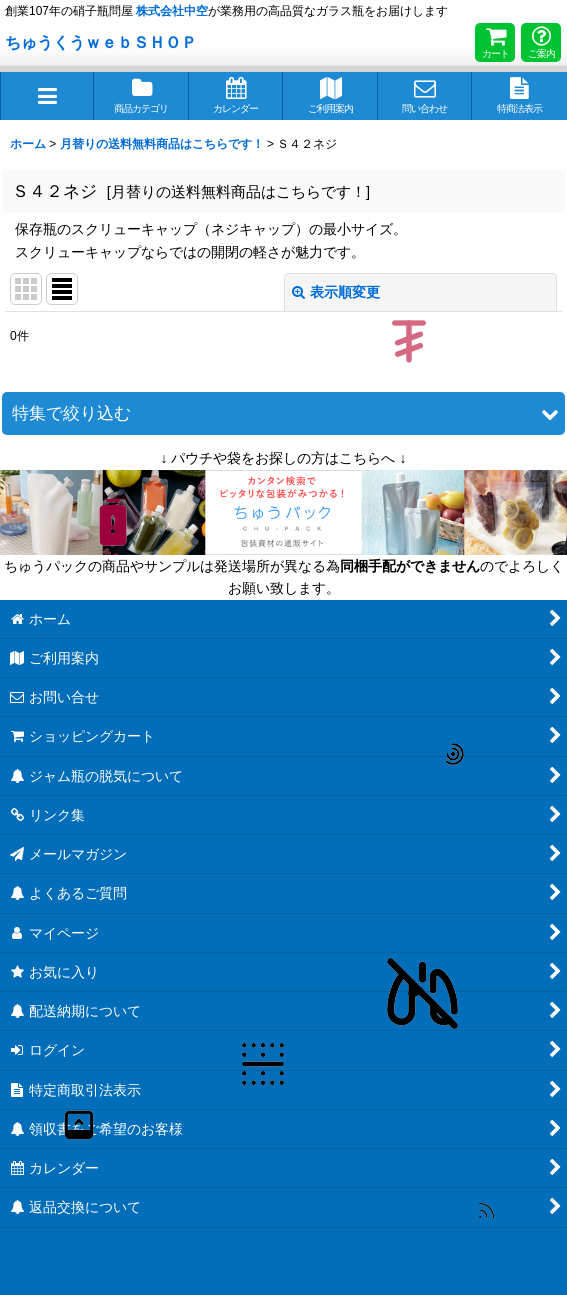 This screenshot has width=567, height=1295. What do you see at coordinates (113, 523) in the screenshot?
I see `indicates low battery warning` at bounding box center [113, 523].